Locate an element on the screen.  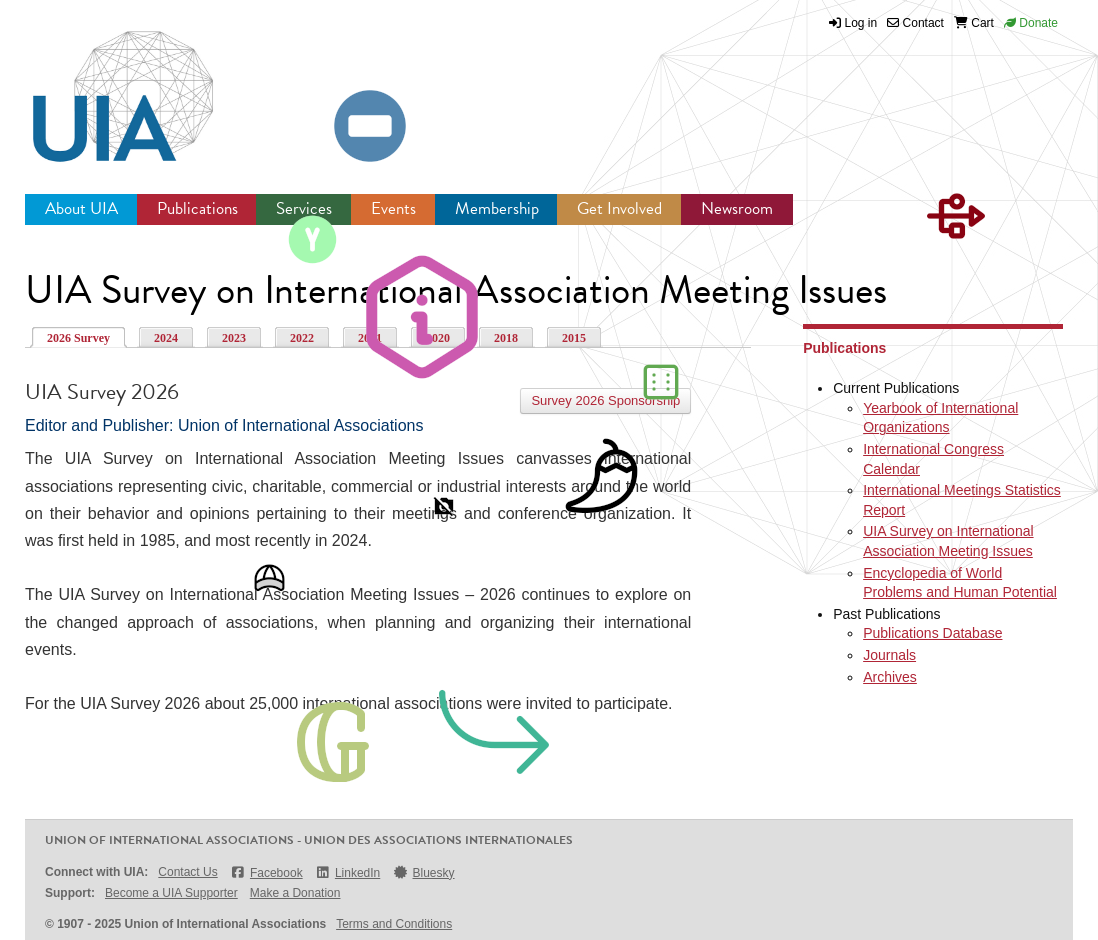
indicates spicy or hot food items is located at coordinates (605, 478).